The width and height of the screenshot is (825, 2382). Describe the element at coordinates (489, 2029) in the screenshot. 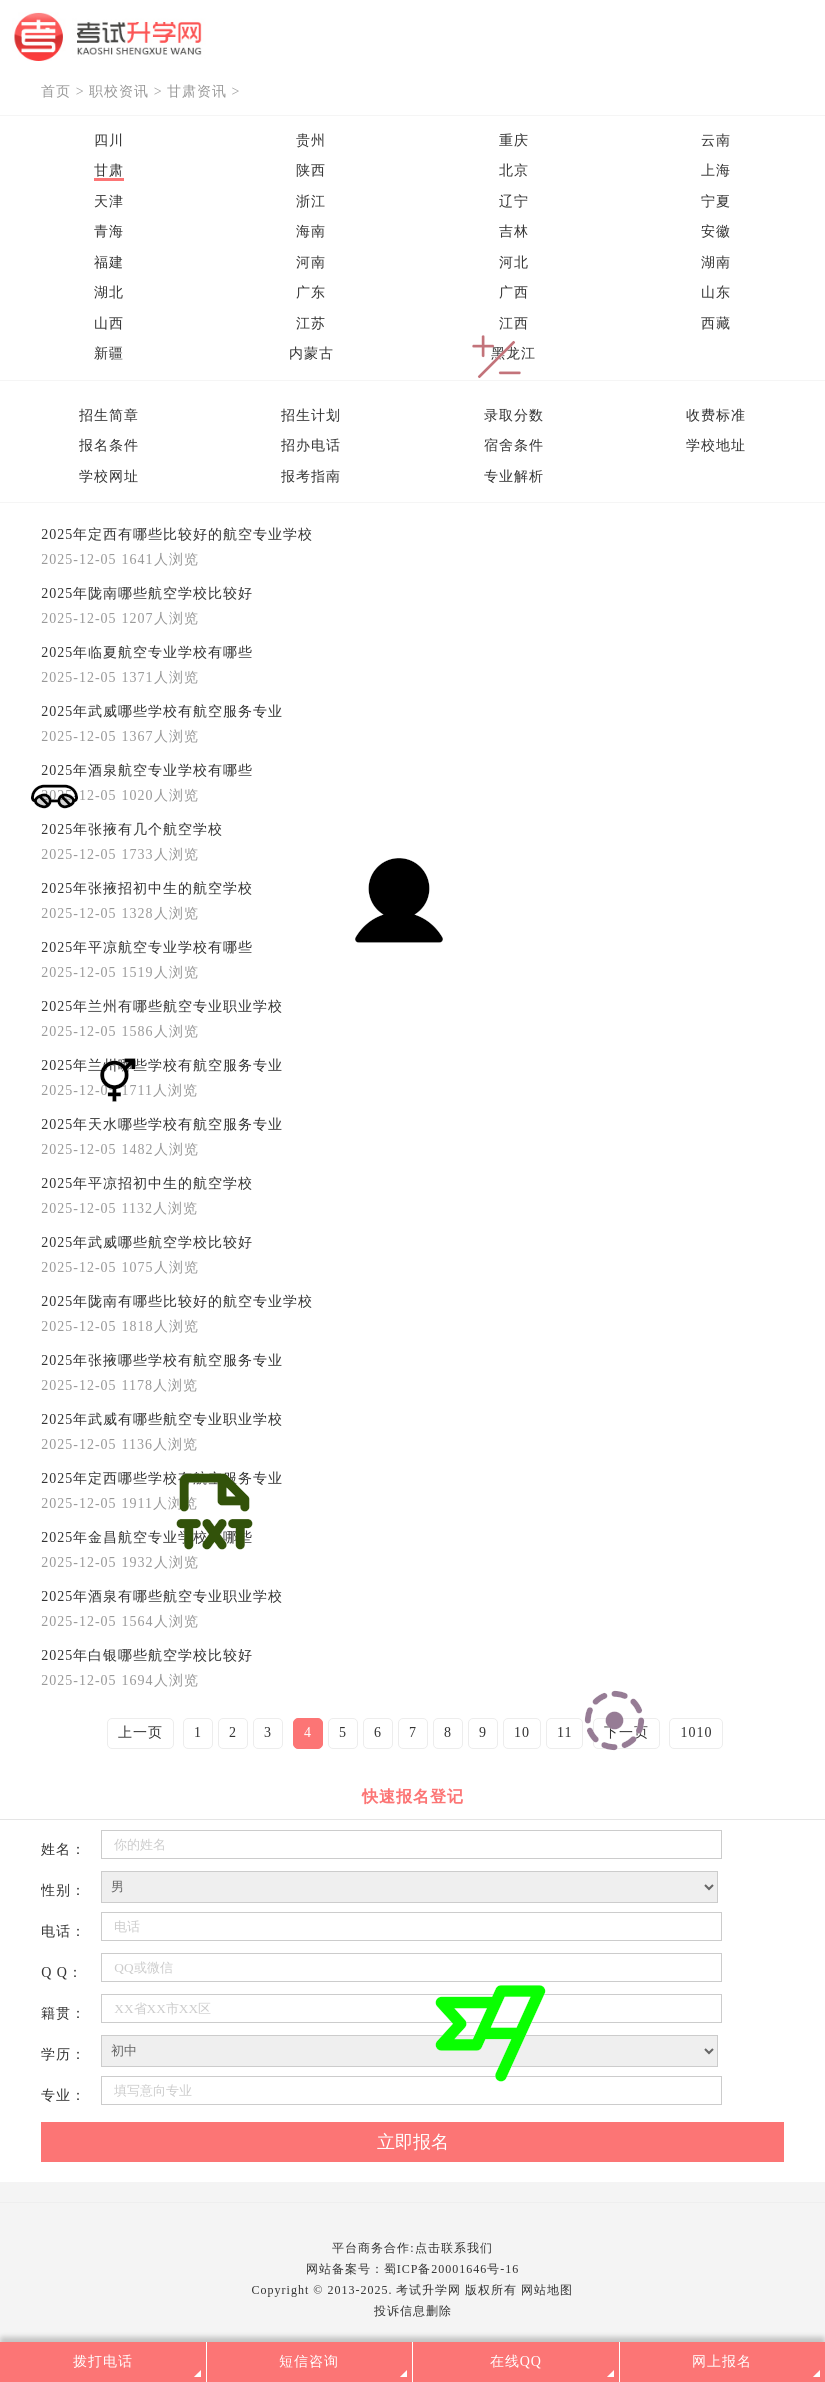

I see `flag or mark an item for follow-up` at that location.